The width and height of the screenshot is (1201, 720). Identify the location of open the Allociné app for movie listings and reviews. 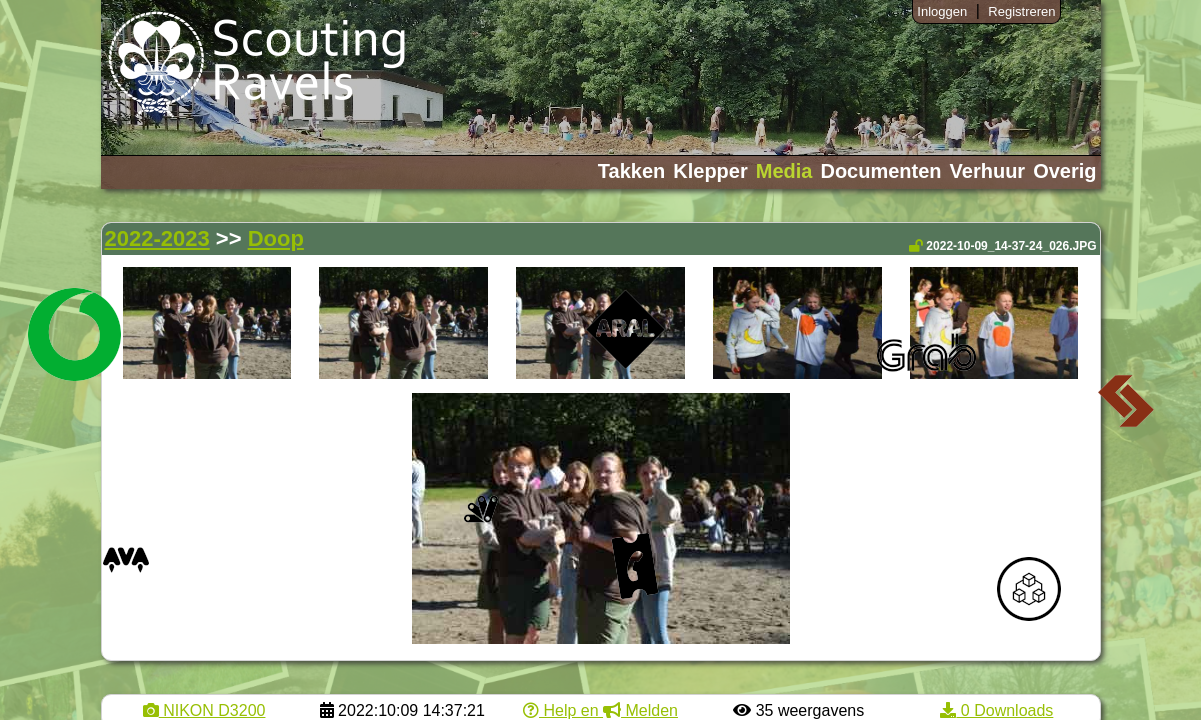
(635, 566).